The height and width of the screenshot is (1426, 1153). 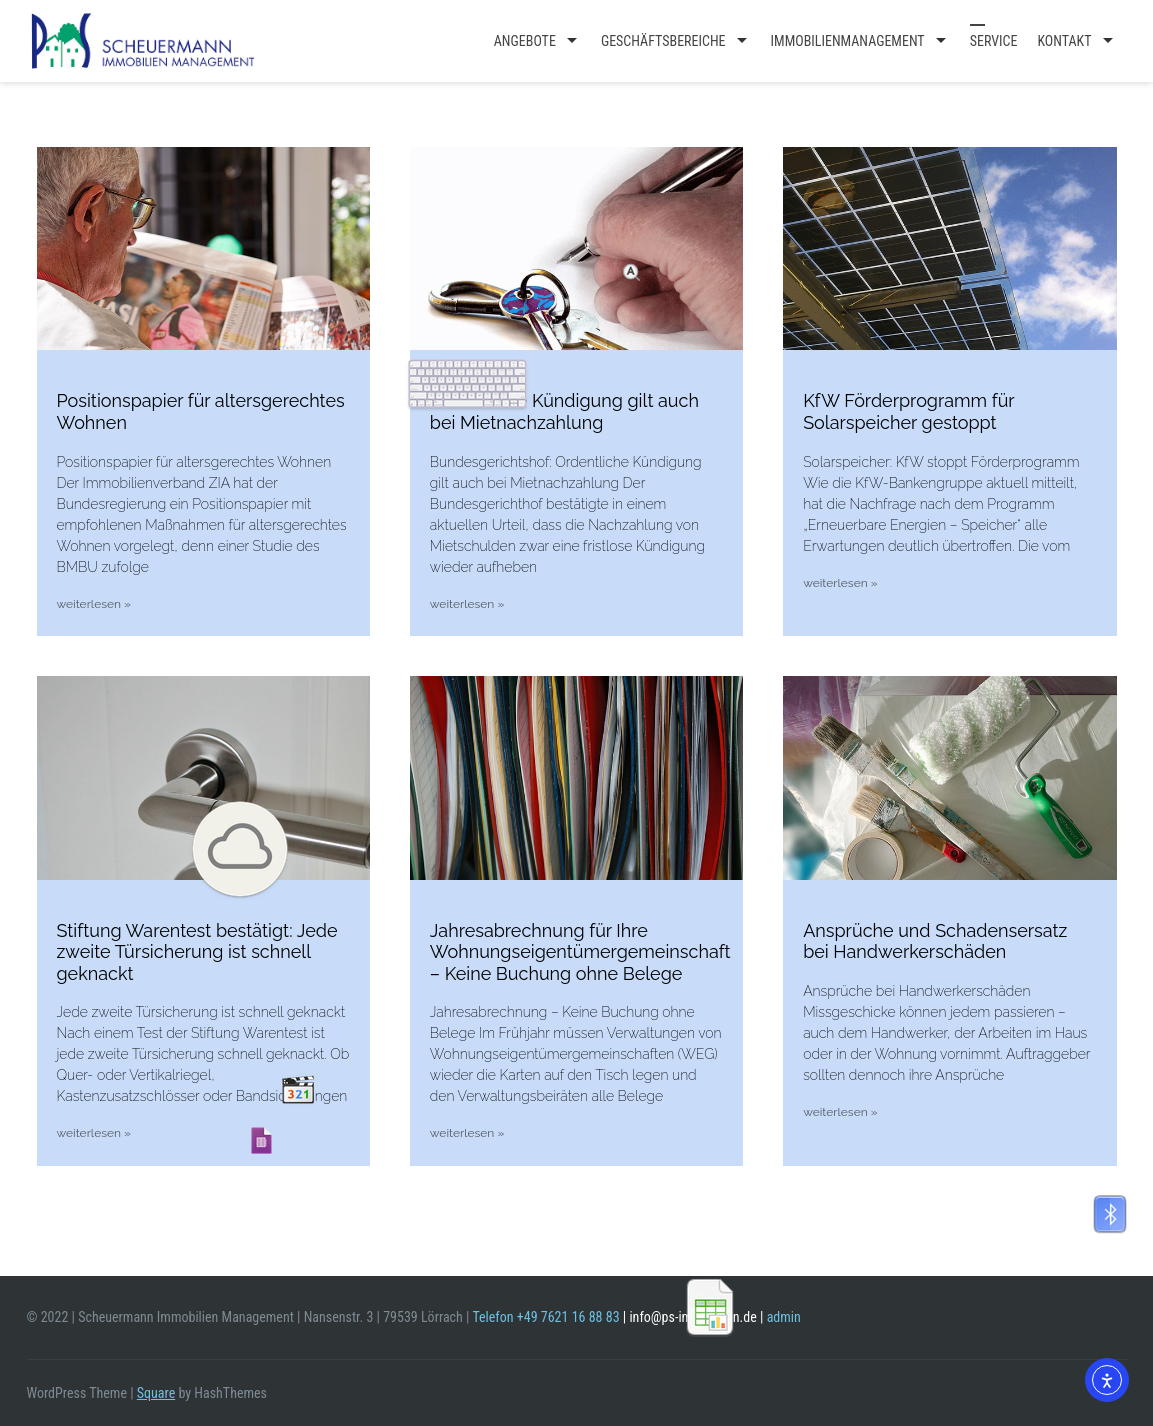 What do you see at coordinates (710, 1307) in the screenshot?
I see `spreadsheet file type indicator` at bounding box center [710, 1307].